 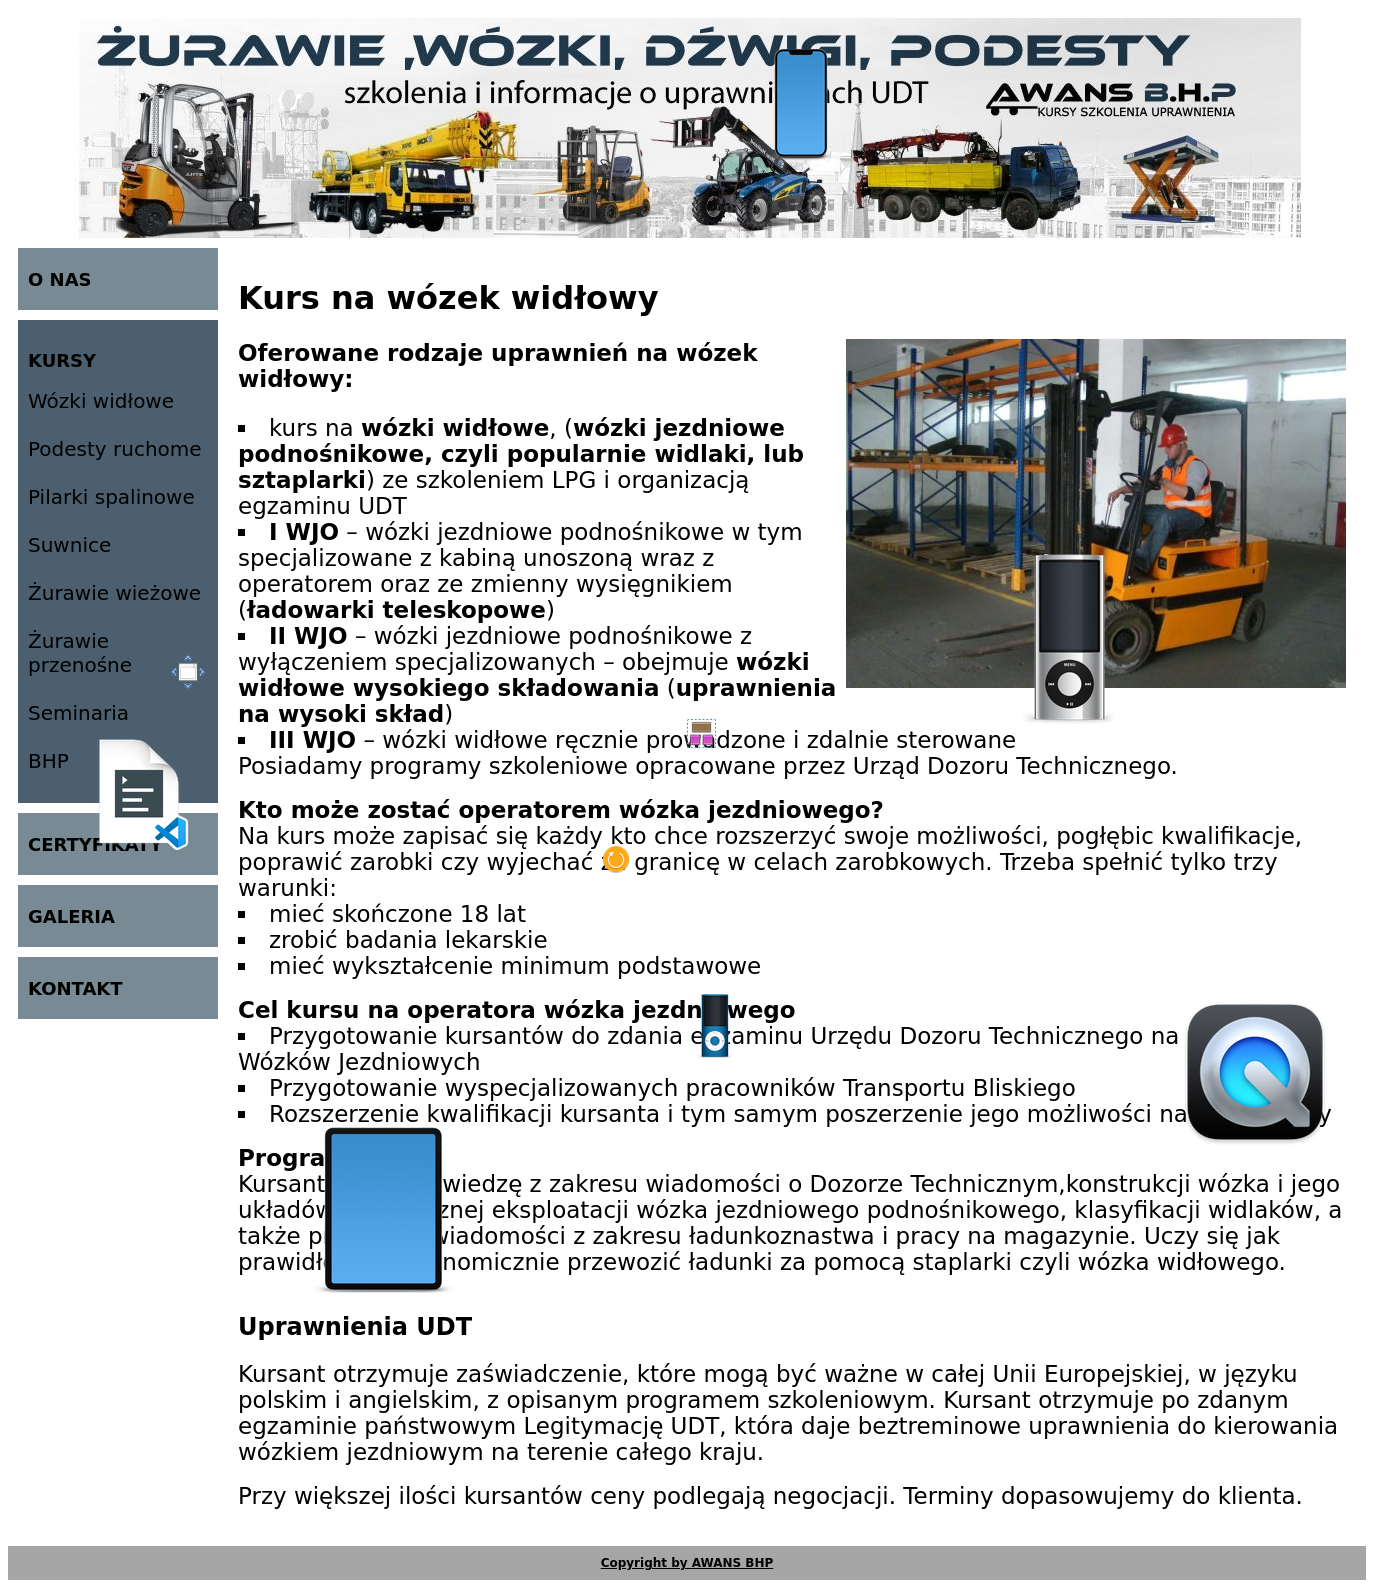 I want to click on open a shell script file in Visual Studio Code, so click(x=139, y=794).